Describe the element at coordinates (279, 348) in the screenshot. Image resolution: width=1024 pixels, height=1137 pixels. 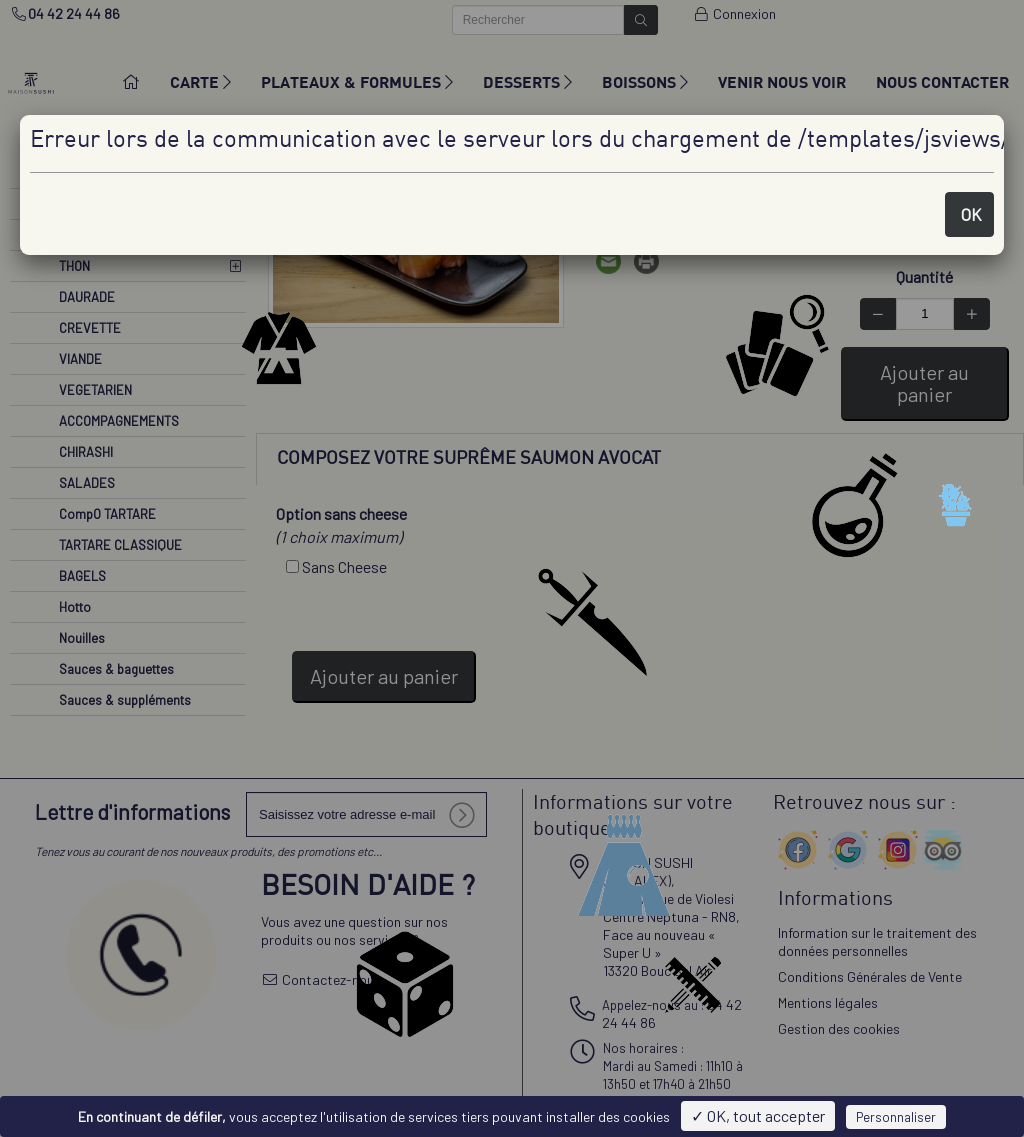
I see `select traditional Japanese clothing item` at that location.